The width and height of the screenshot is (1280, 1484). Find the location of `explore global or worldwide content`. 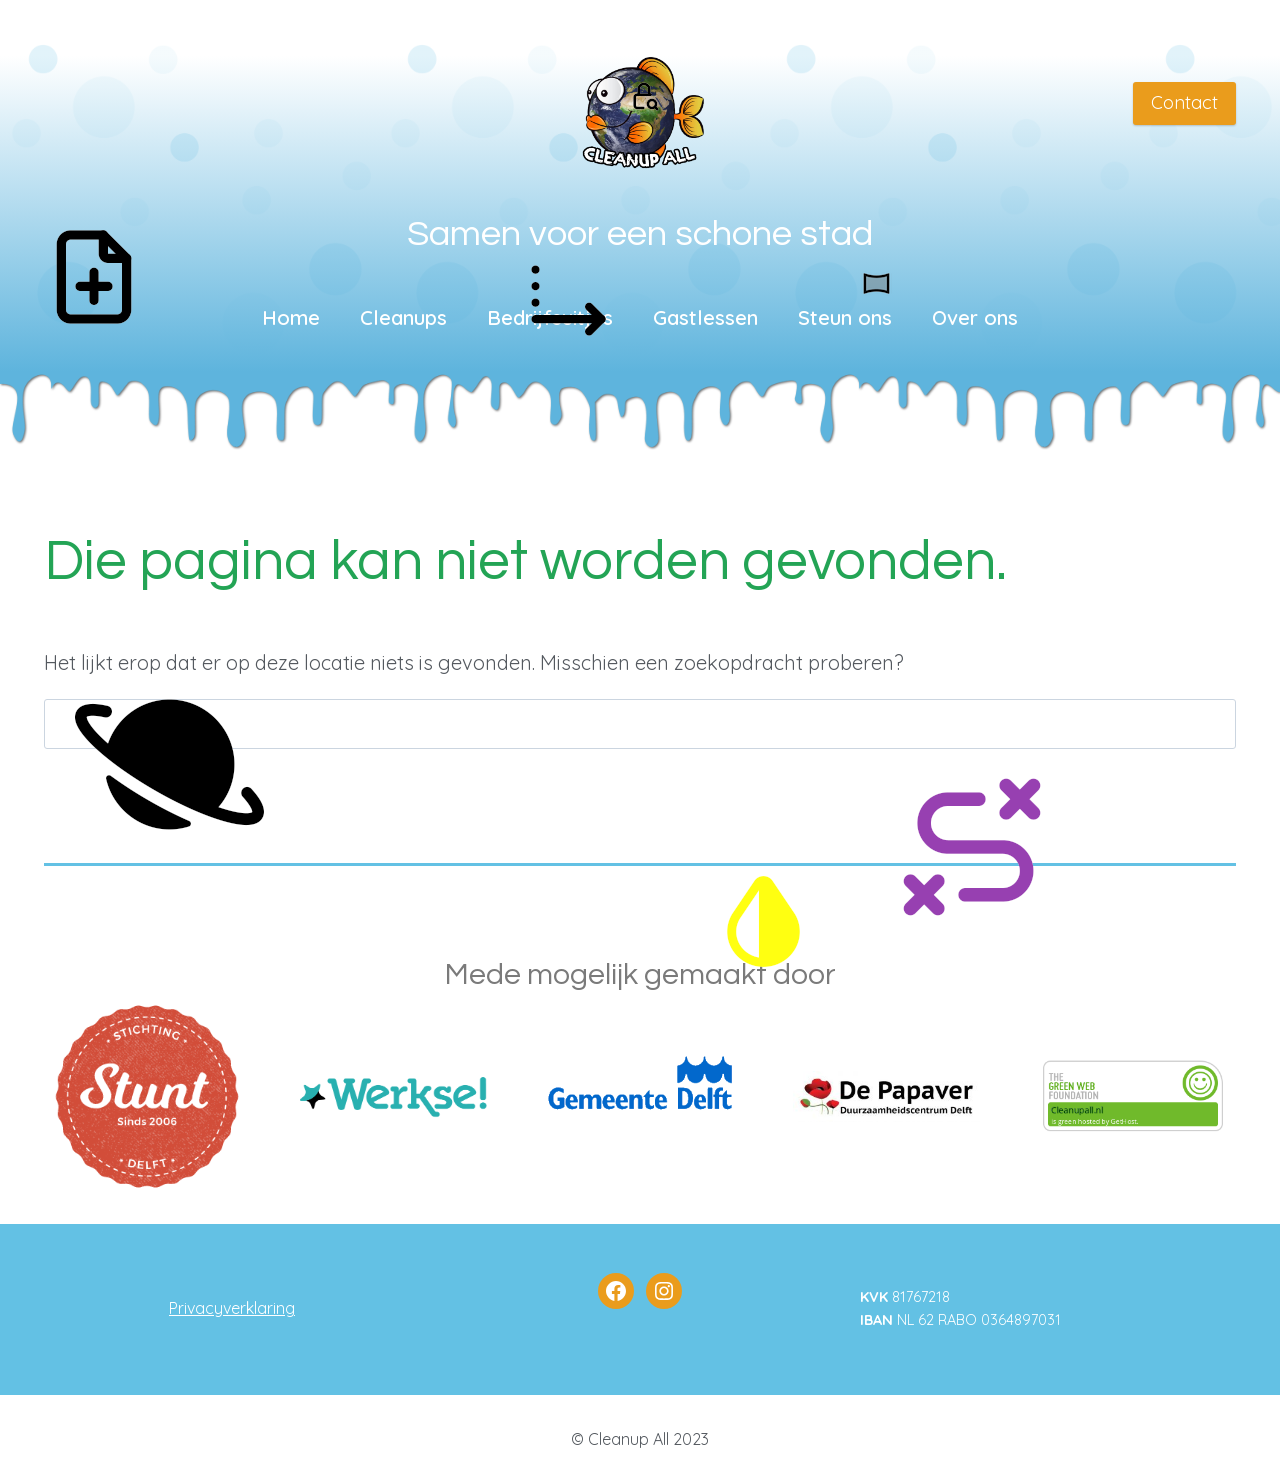

explore global or worldwide content is located at coordinates (169, 764).